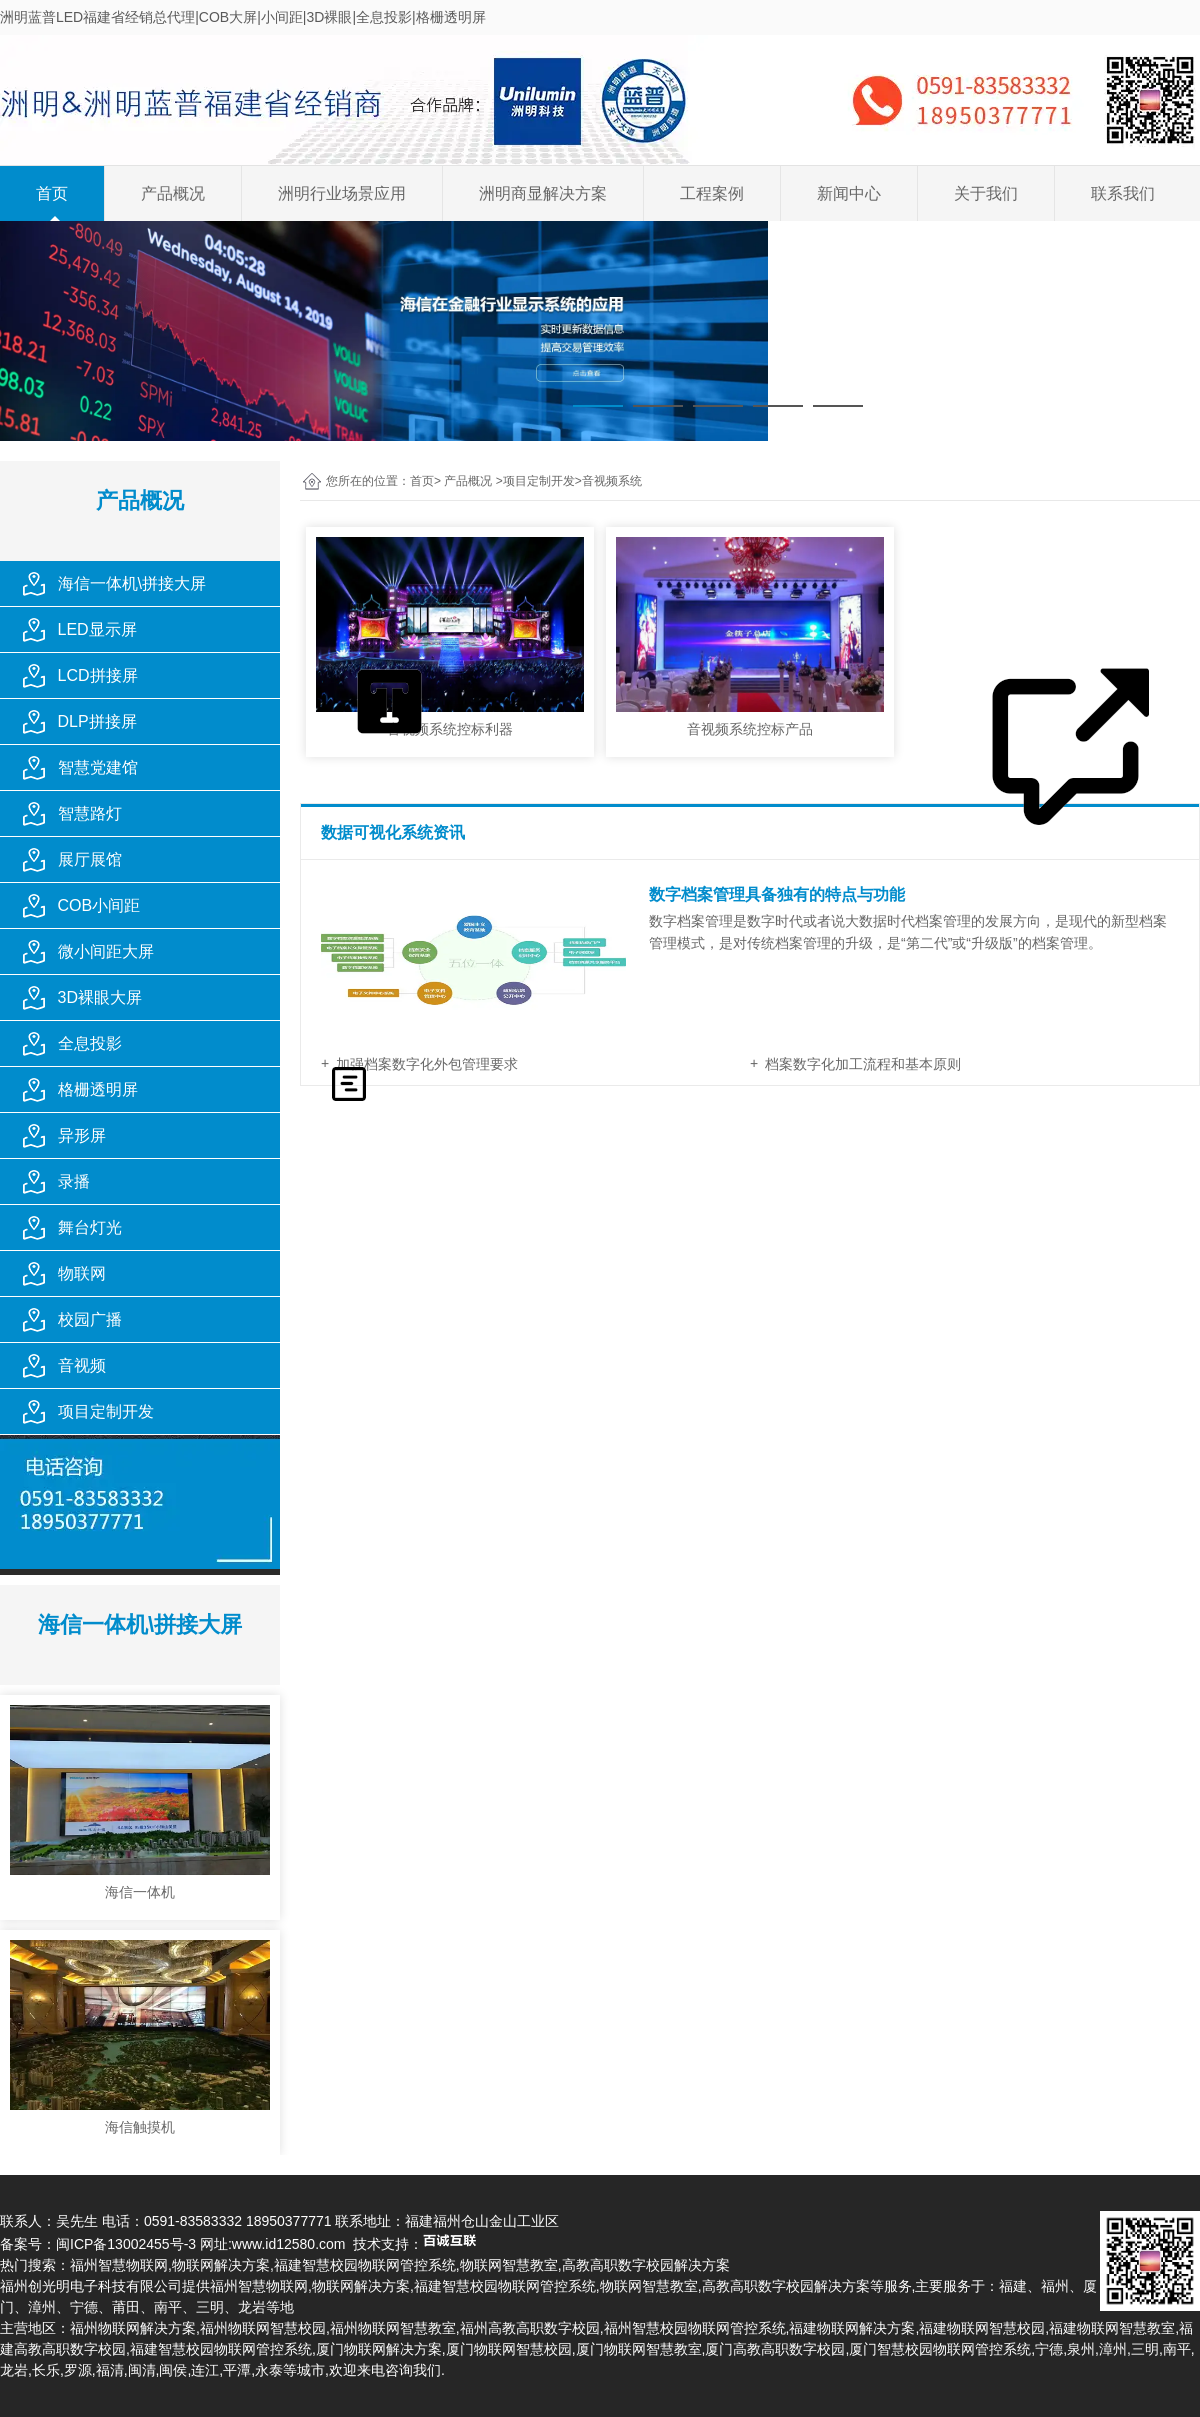 This screenshot has width=1200, height=2417. What do you see at coordinates (389, 701) in the screenshot?
I see `format text or access text styling options` at bounding box center [389, 701].